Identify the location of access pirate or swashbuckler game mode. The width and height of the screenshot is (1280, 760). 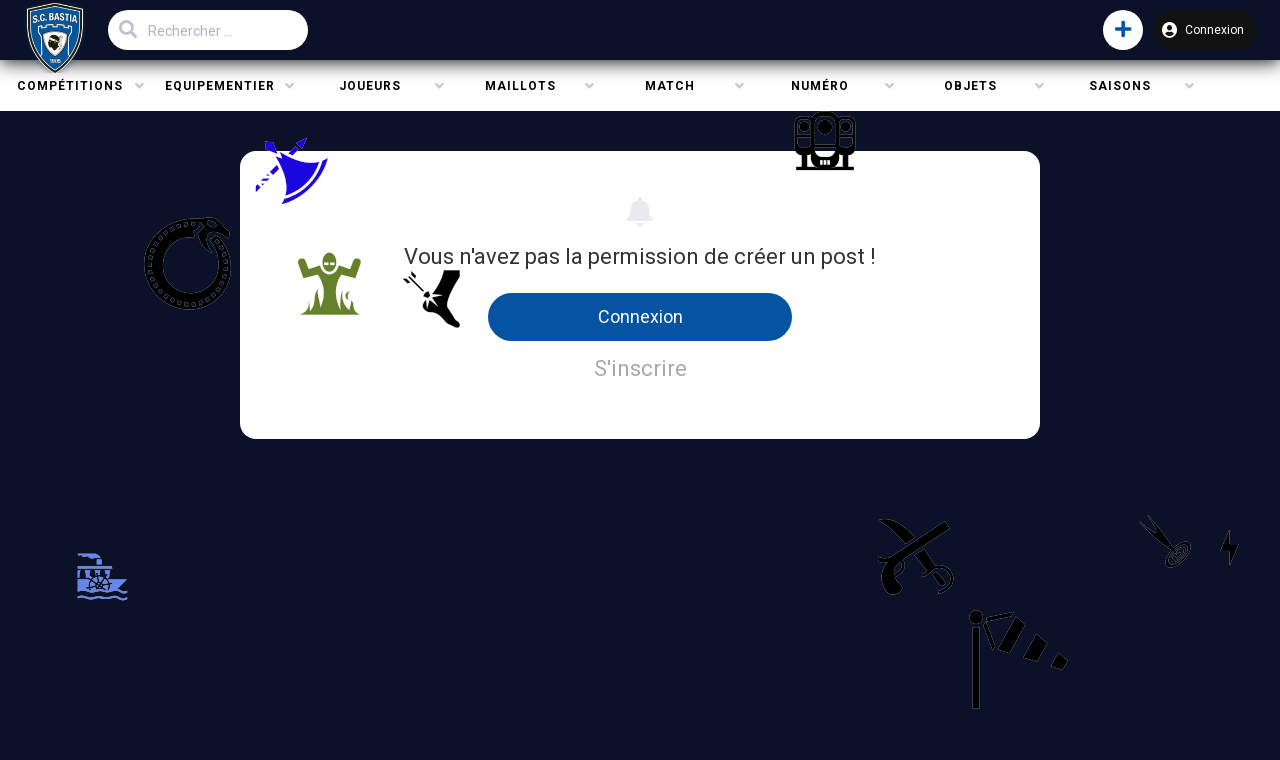
(915, 556).